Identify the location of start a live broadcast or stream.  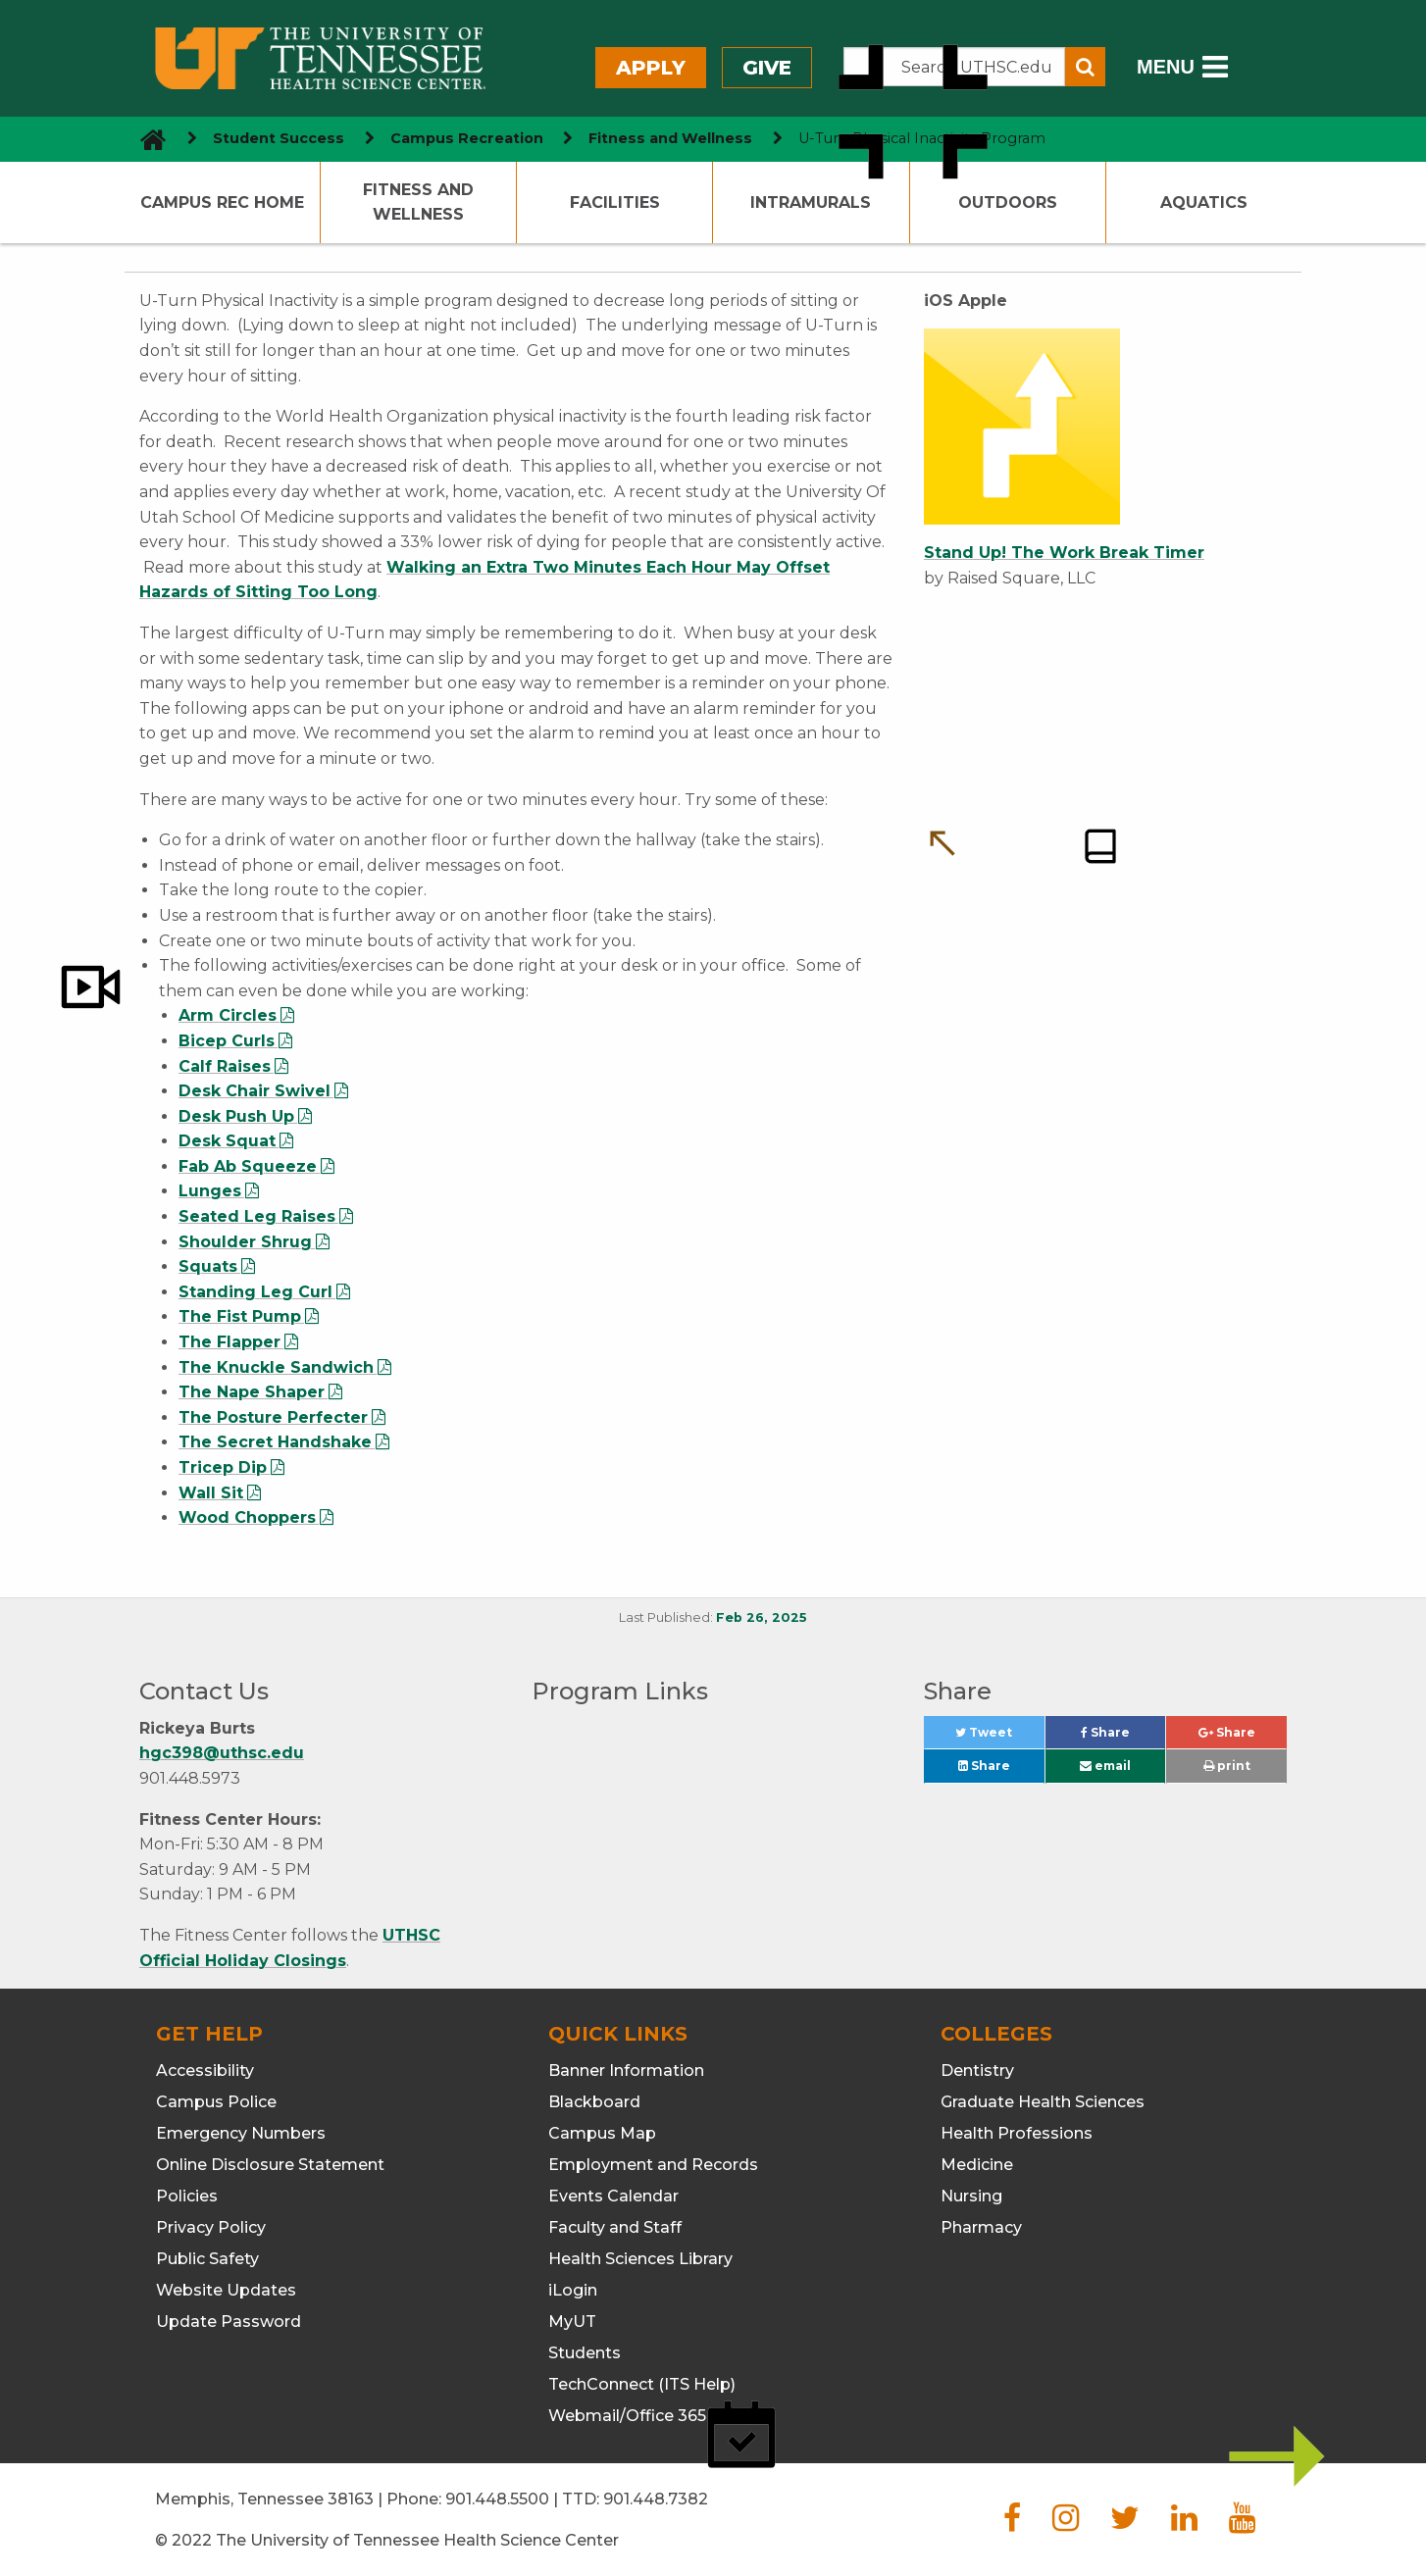
(90, 986).